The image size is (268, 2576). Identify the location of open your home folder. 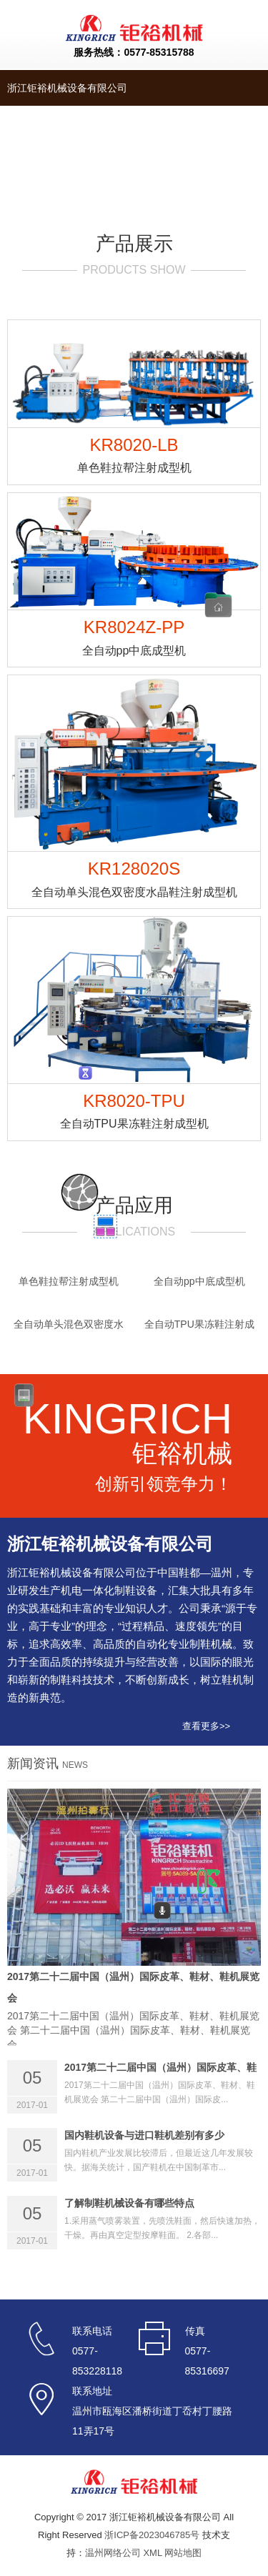
(218, 605).